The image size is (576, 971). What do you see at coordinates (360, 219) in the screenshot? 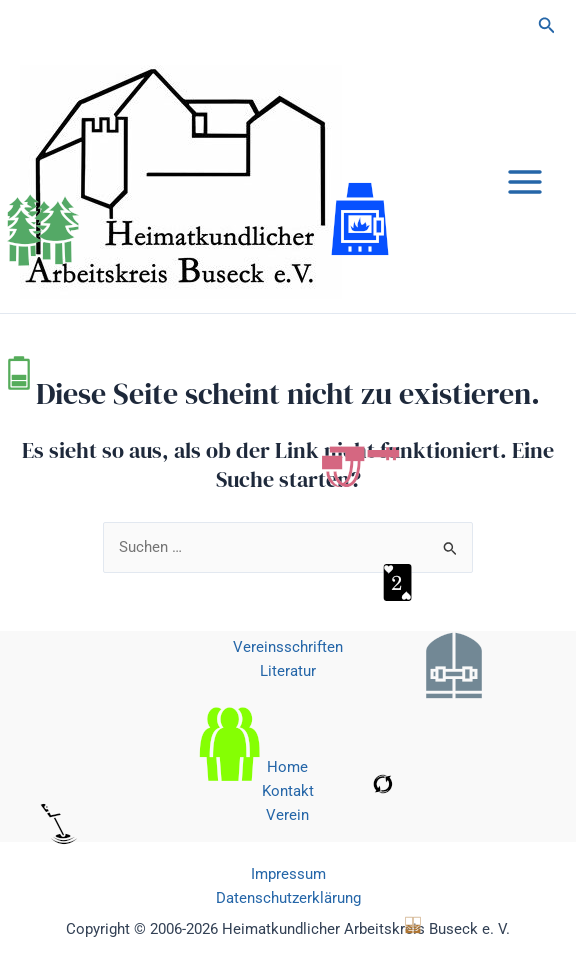
I see `access furnace or heating controls` at bounding box center [360, 219].